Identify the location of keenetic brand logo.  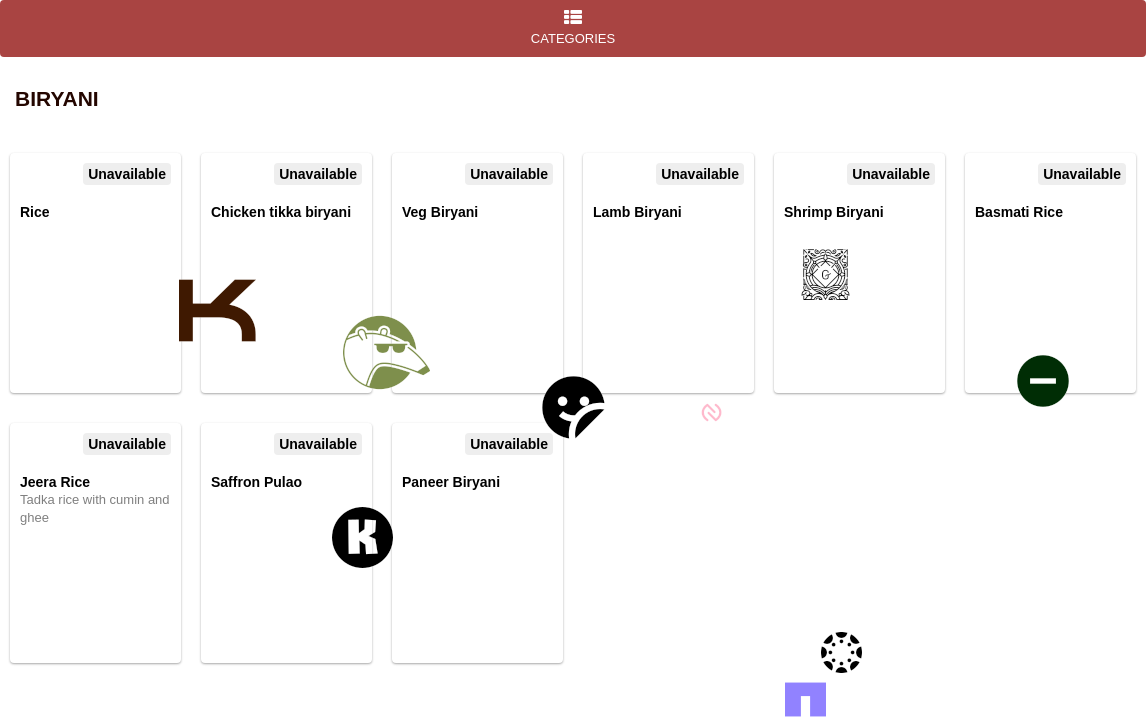
(217, 310).